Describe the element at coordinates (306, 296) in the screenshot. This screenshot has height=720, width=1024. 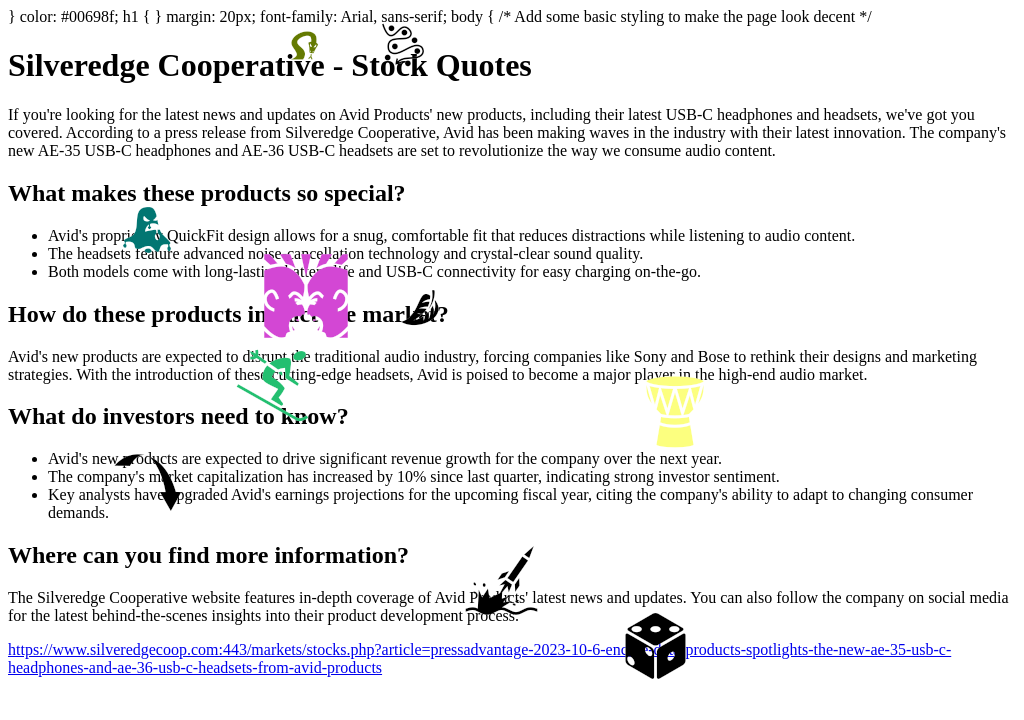
I see `indicates a versus or battle mode` at that location.